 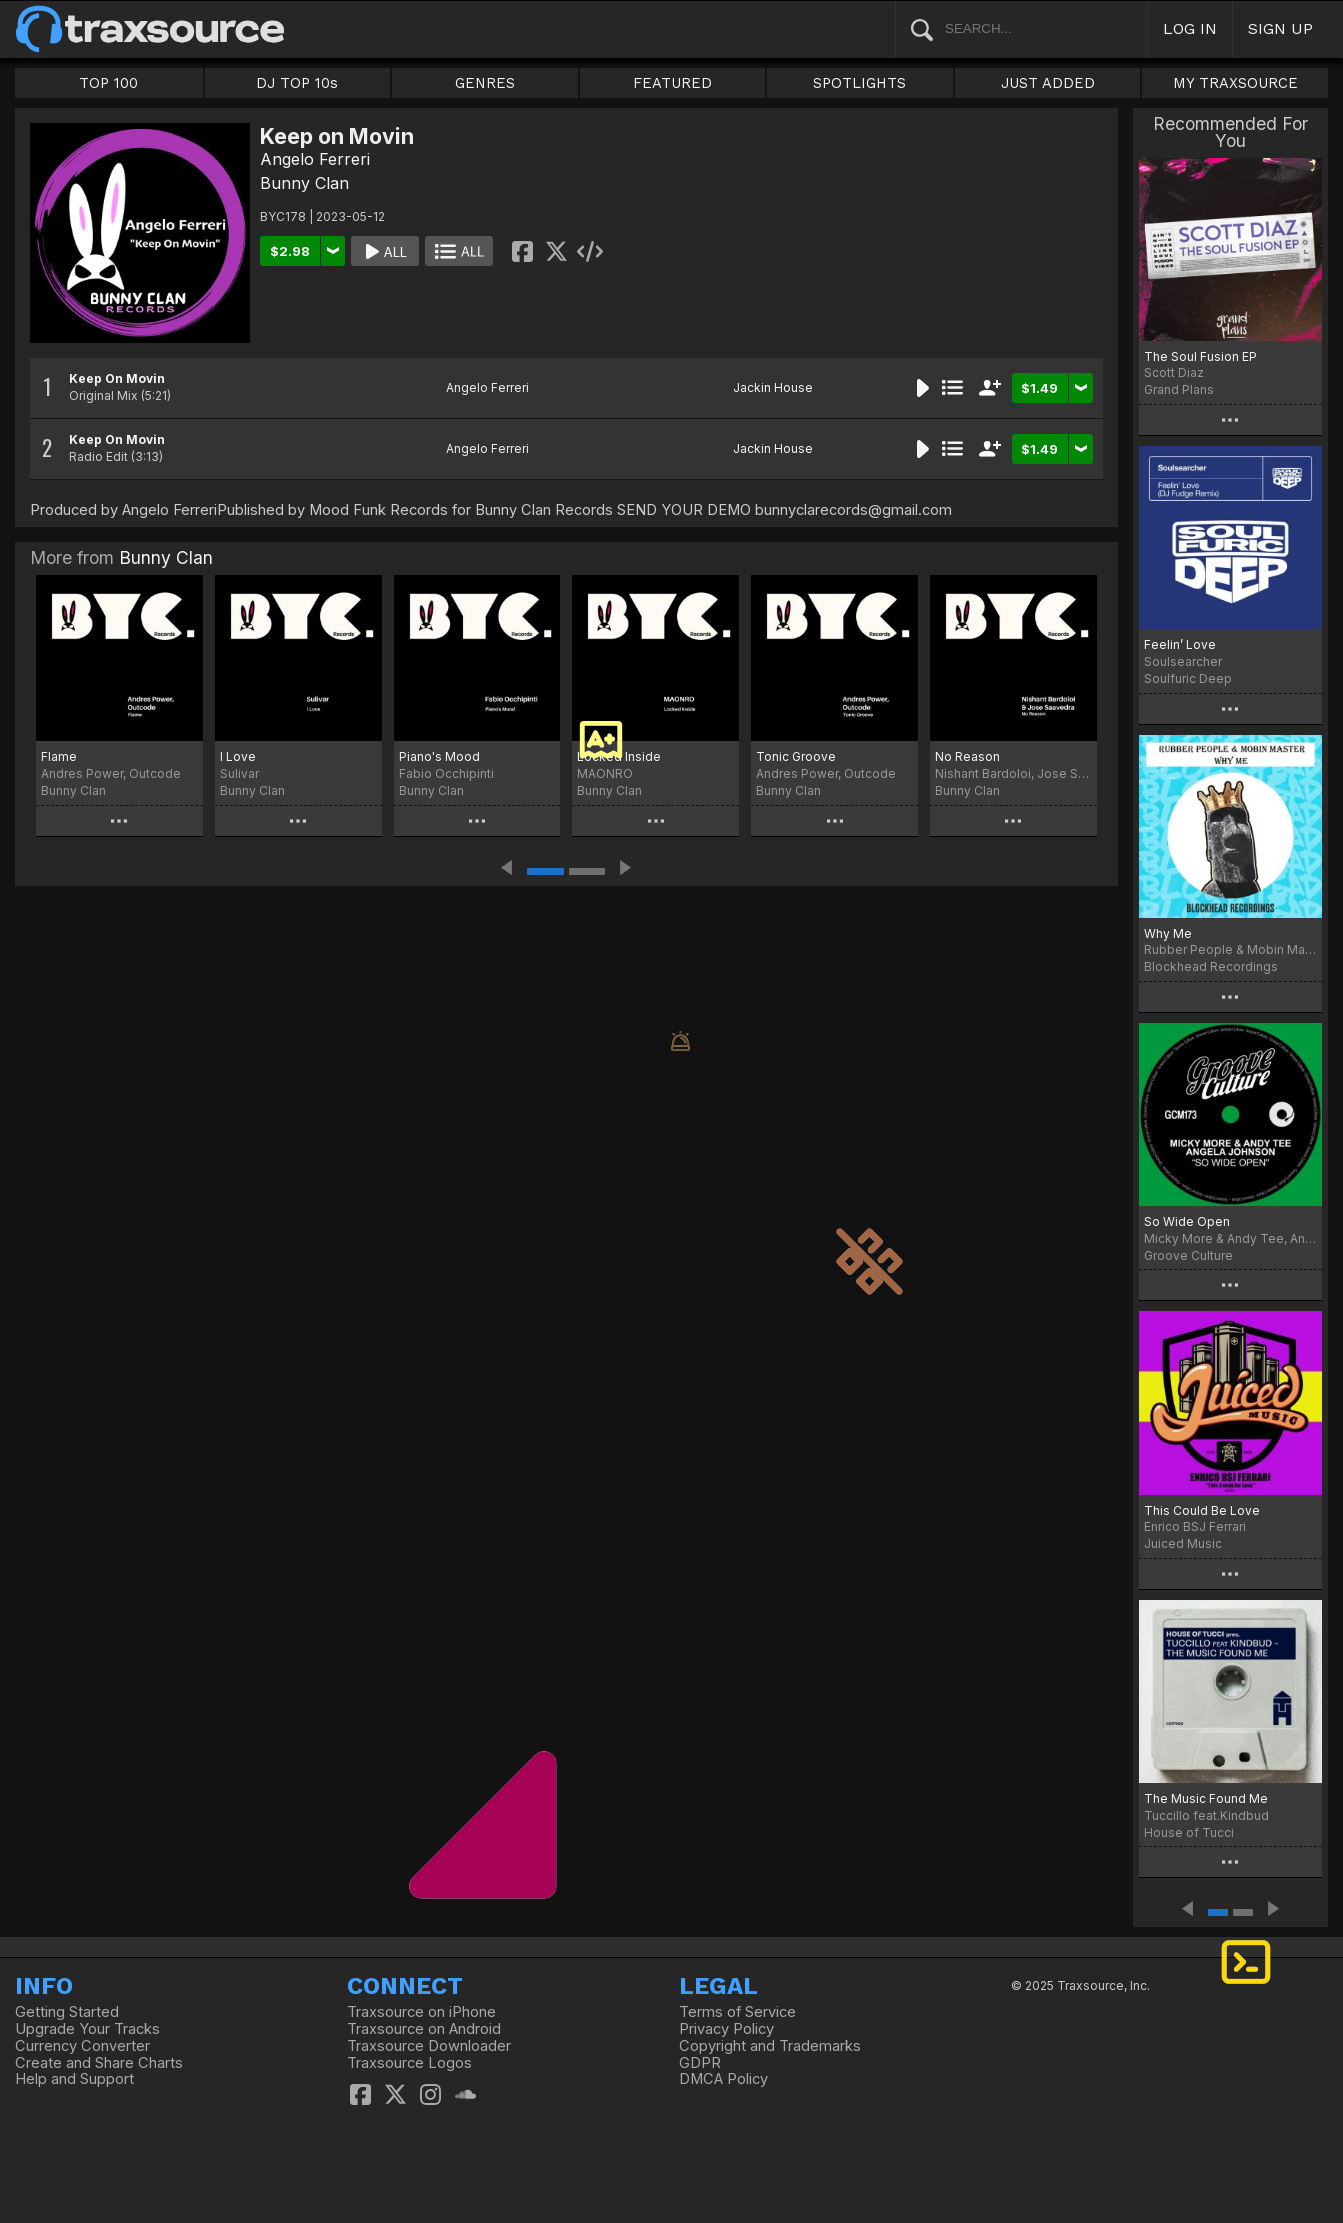 I want to click on components or modules are currently disabled, so click(x=869, y=1261).